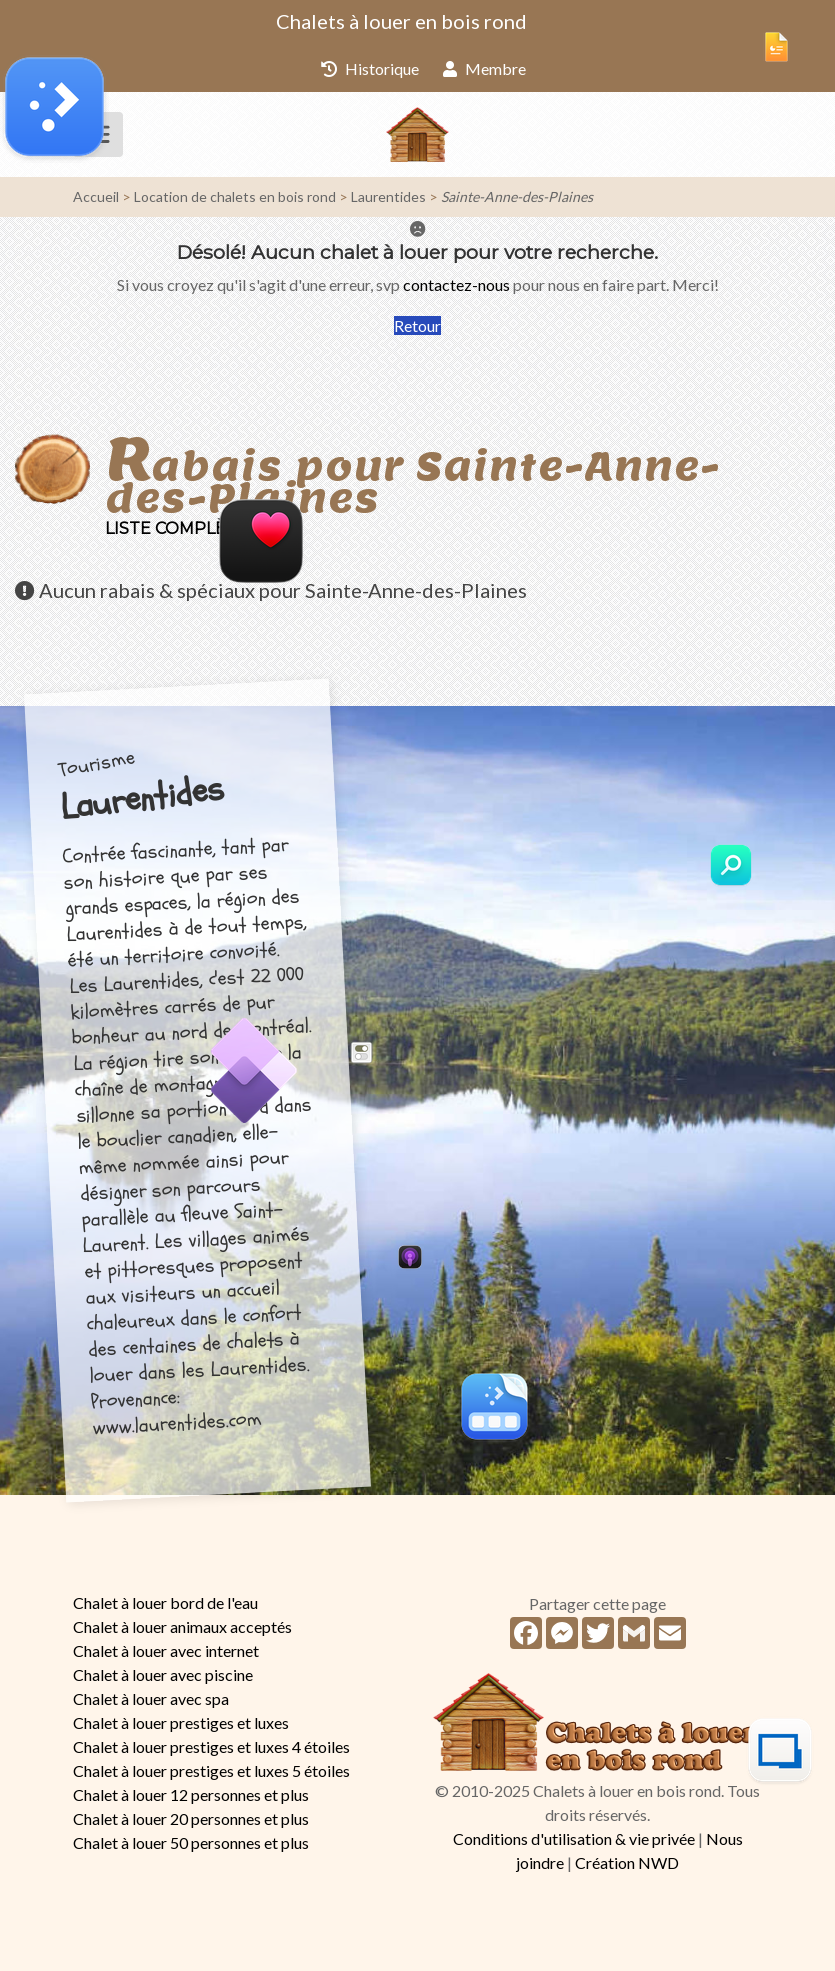 This screenshot has width=835, height=1971. I want to click on open a presentation file, so click(776, 47).